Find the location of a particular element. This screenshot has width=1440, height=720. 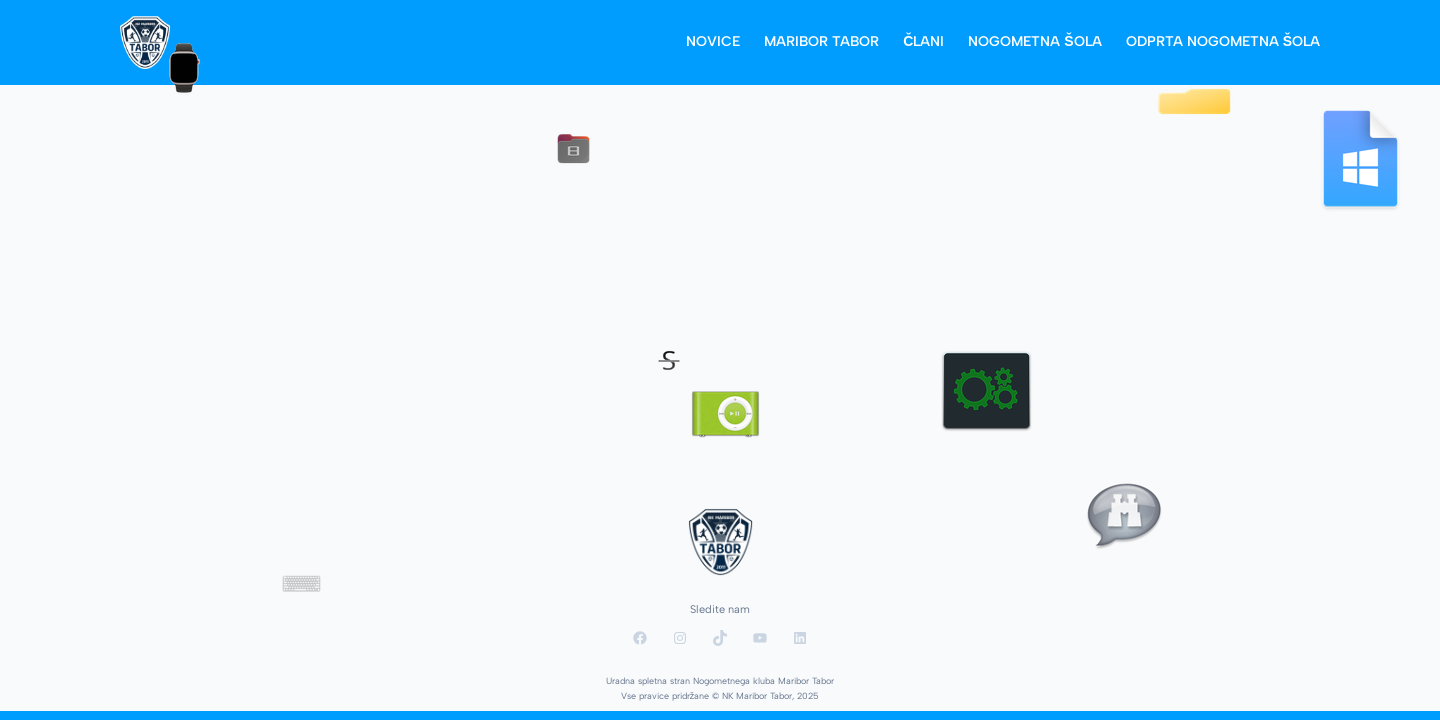

iPod shuffle device connected is located at coordinates (725, 401).